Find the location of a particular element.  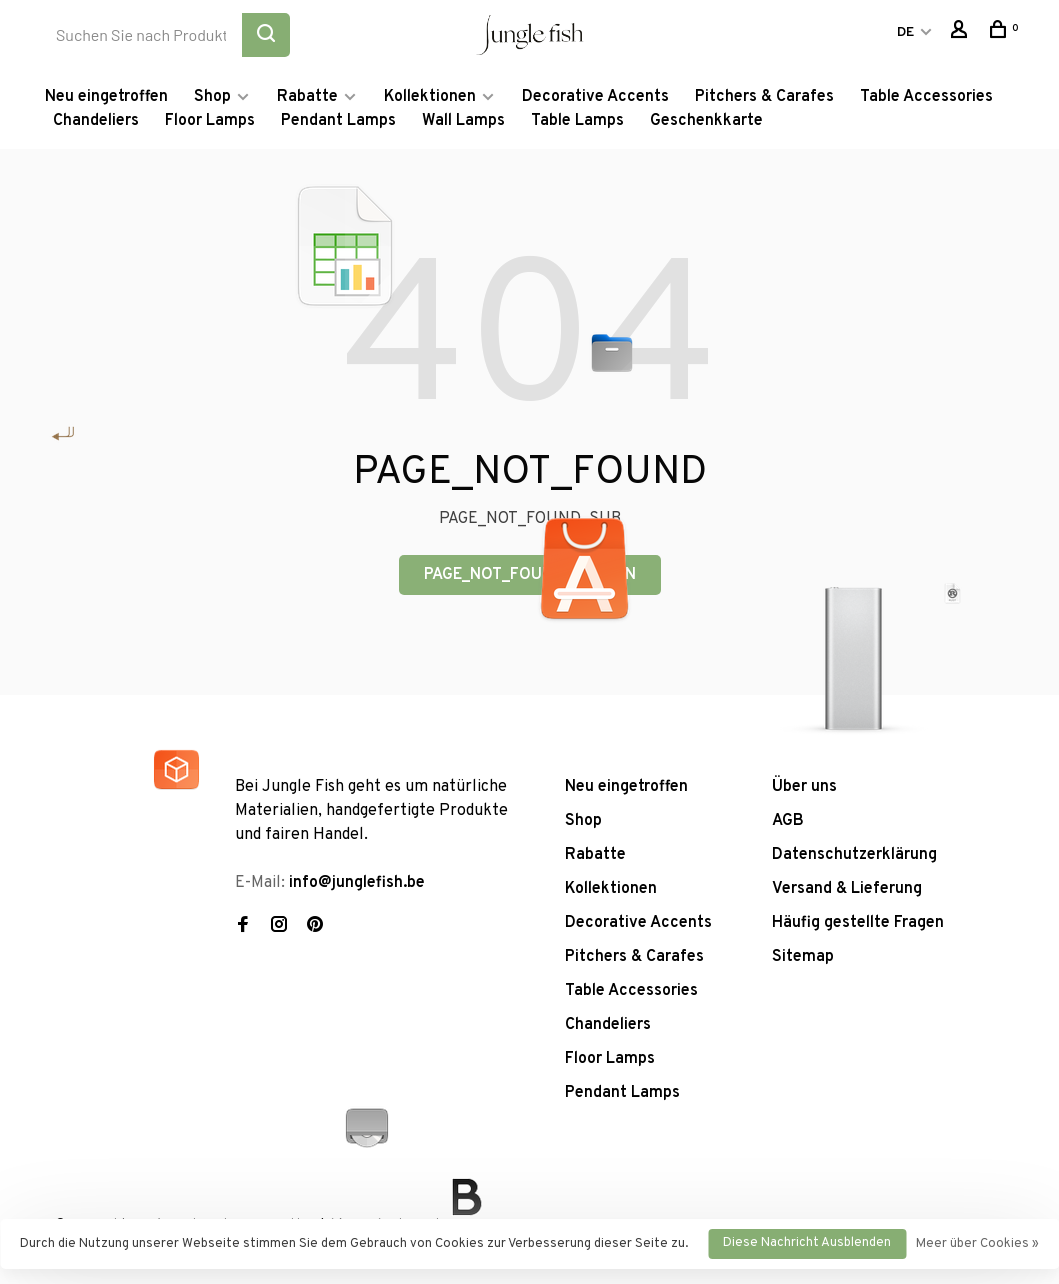

open the app store to browse and download applications is located at coordinates (584, 568).